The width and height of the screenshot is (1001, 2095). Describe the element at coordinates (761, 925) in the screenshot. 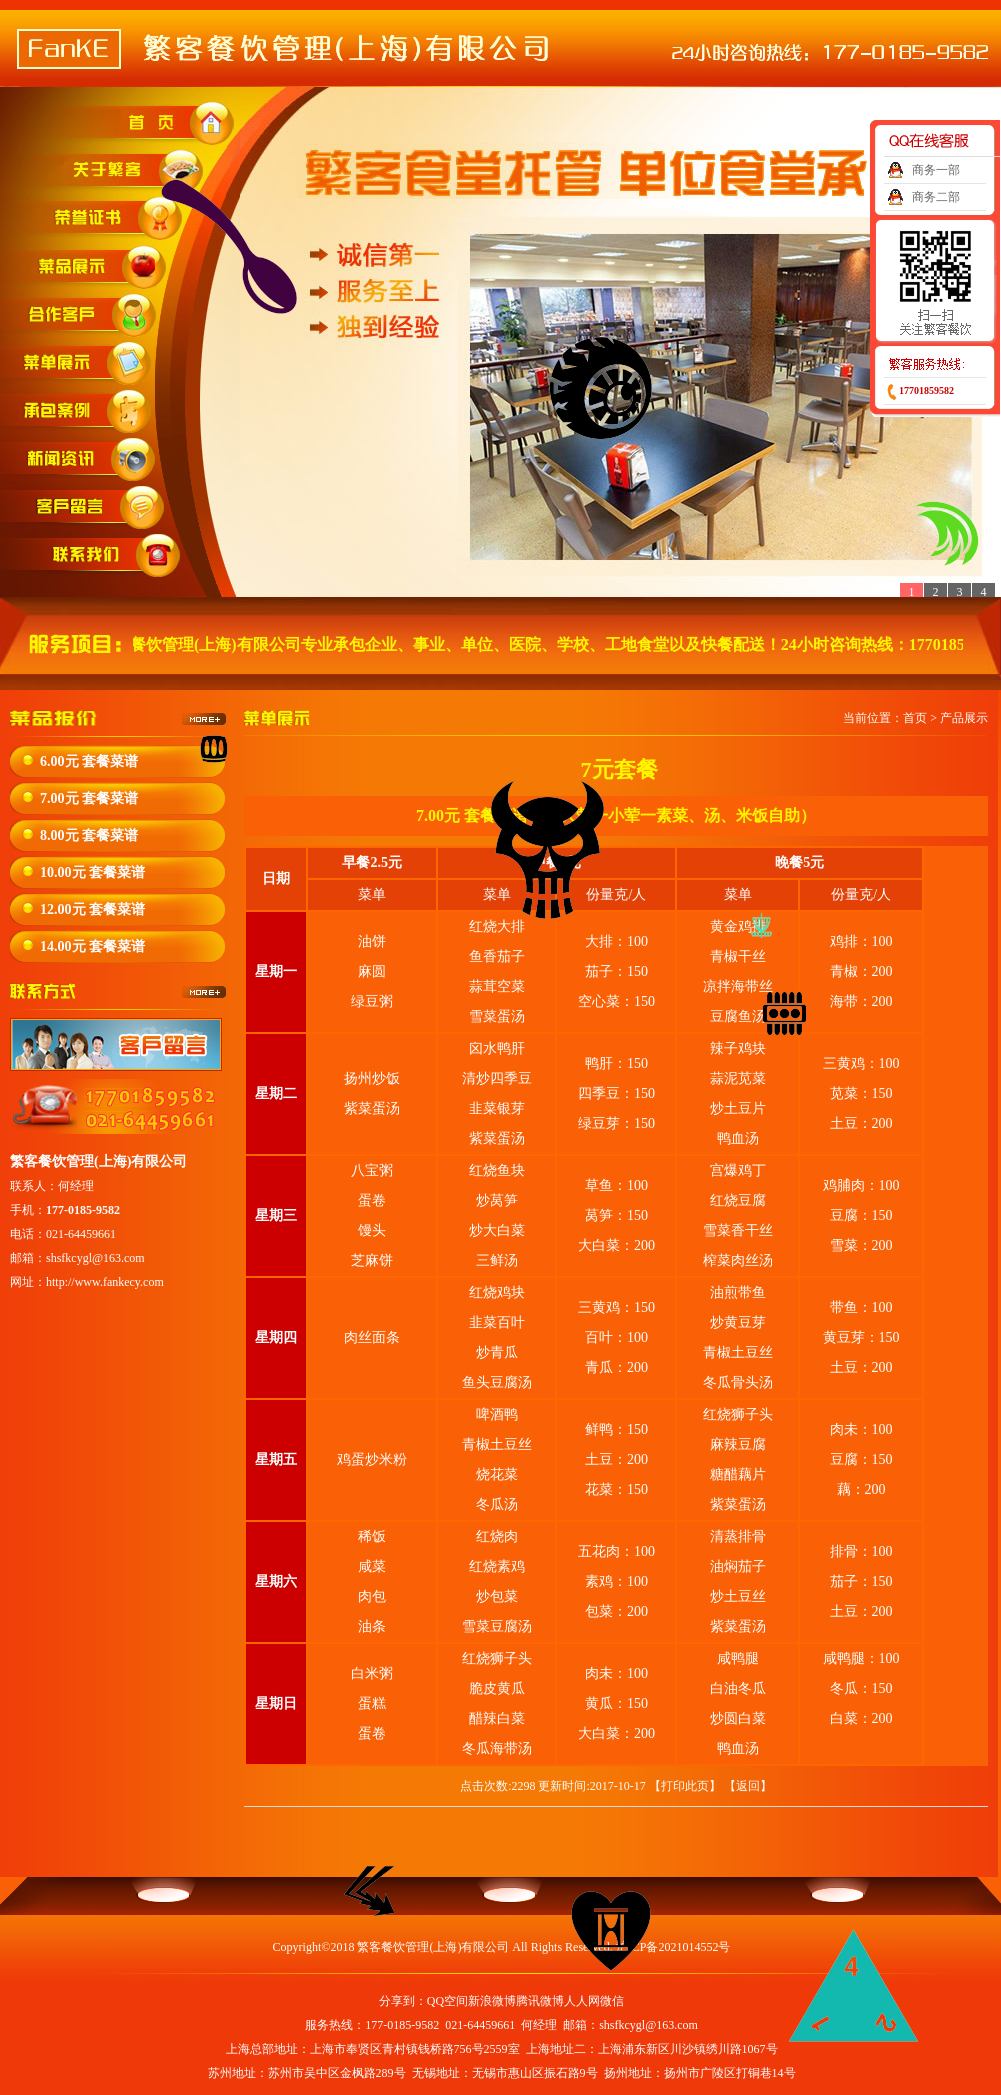

I see `access disc golf course information` at that location.